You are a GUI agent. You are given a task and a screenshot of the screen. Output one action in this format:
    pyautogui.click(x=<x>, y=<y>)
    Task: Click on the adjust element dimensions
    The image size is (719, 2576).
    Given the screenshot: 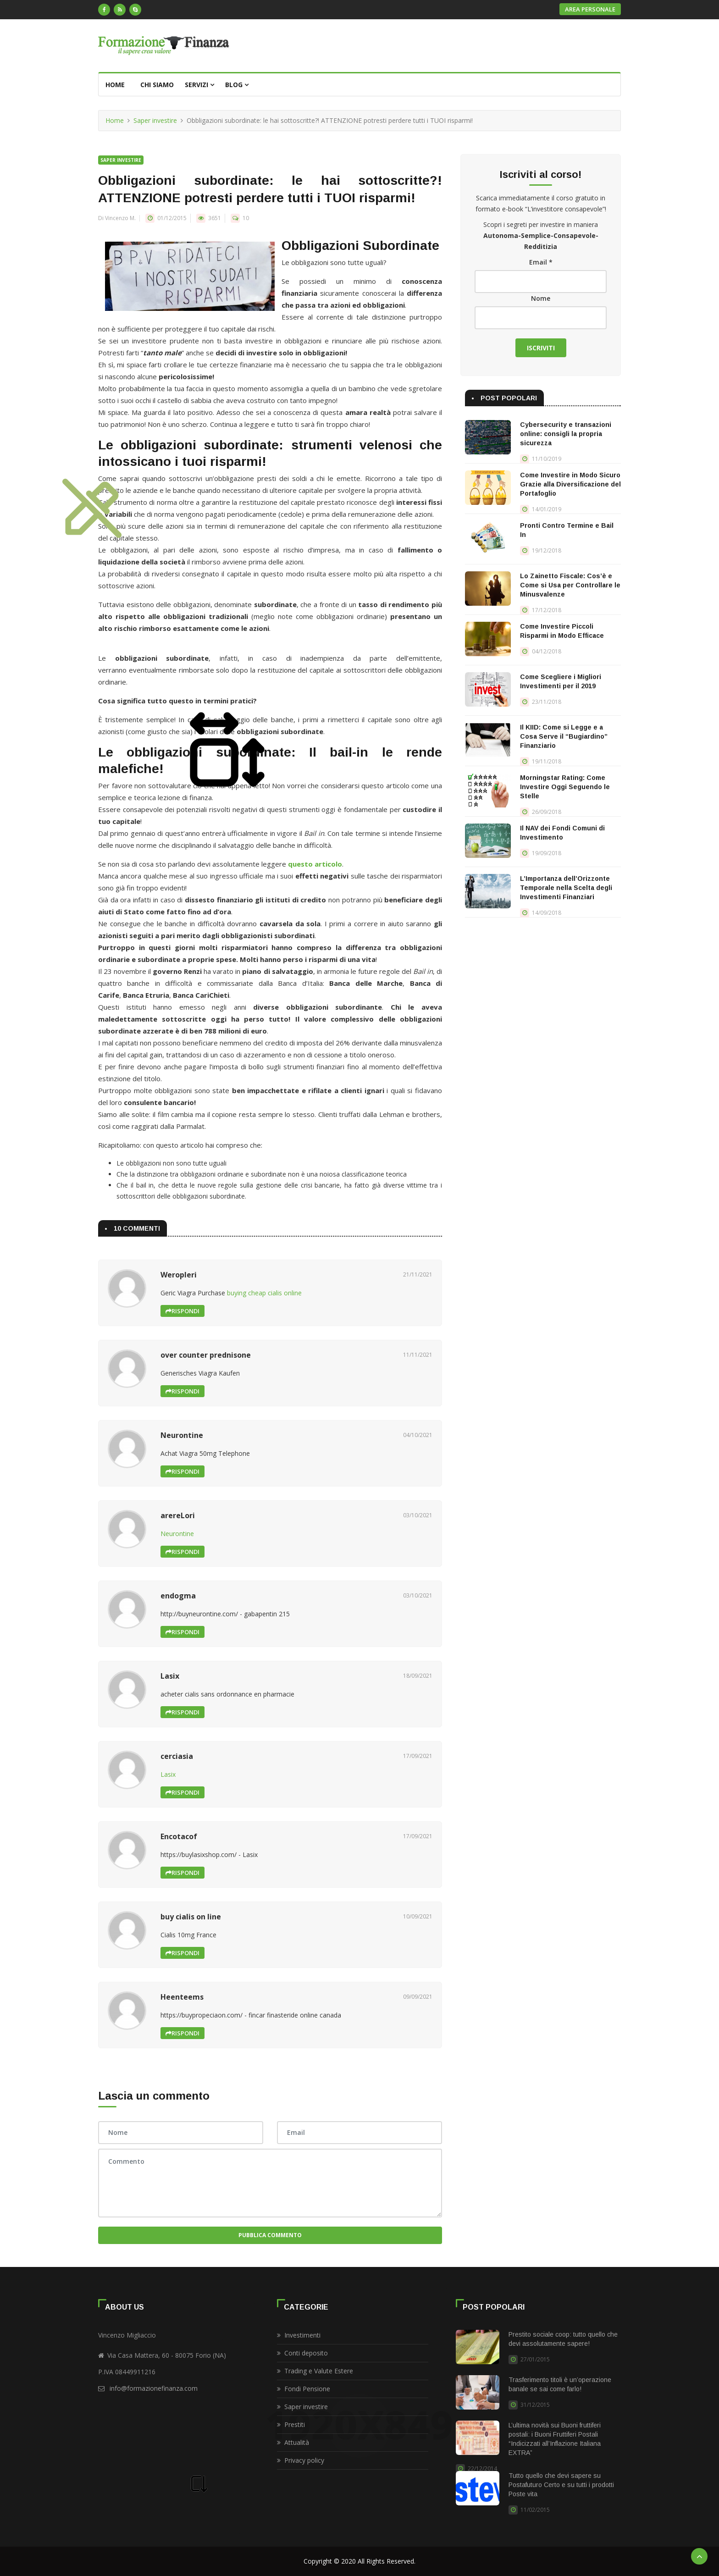 What is the action you would take?
    pyautogui.click(x=227, y=749)
    